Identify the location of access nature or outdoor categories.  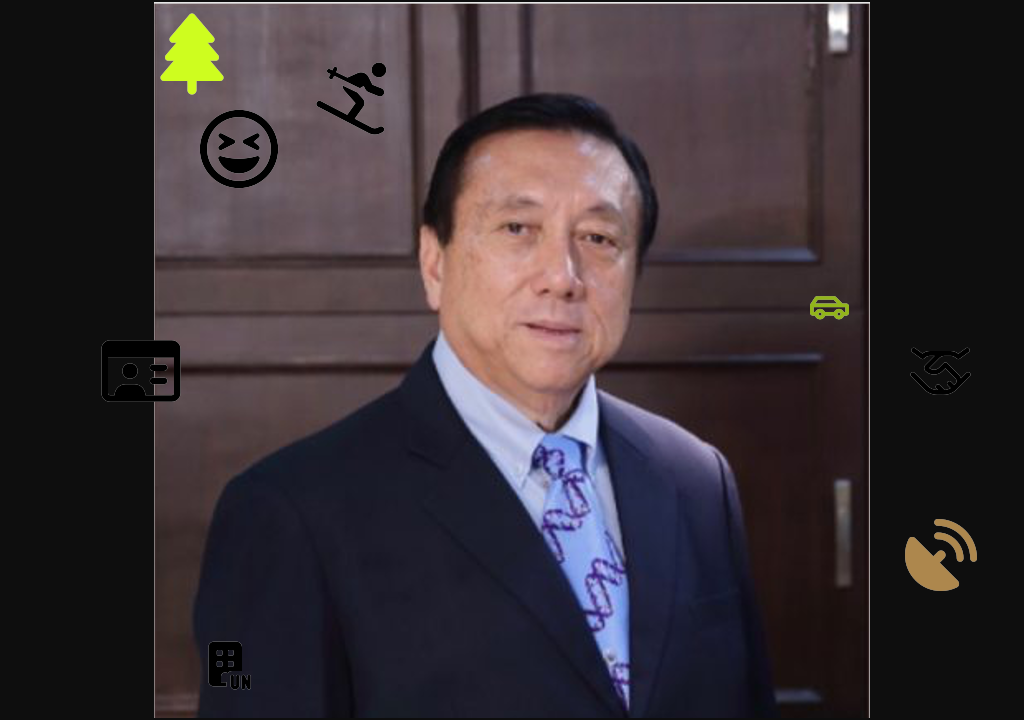
(192, 54).